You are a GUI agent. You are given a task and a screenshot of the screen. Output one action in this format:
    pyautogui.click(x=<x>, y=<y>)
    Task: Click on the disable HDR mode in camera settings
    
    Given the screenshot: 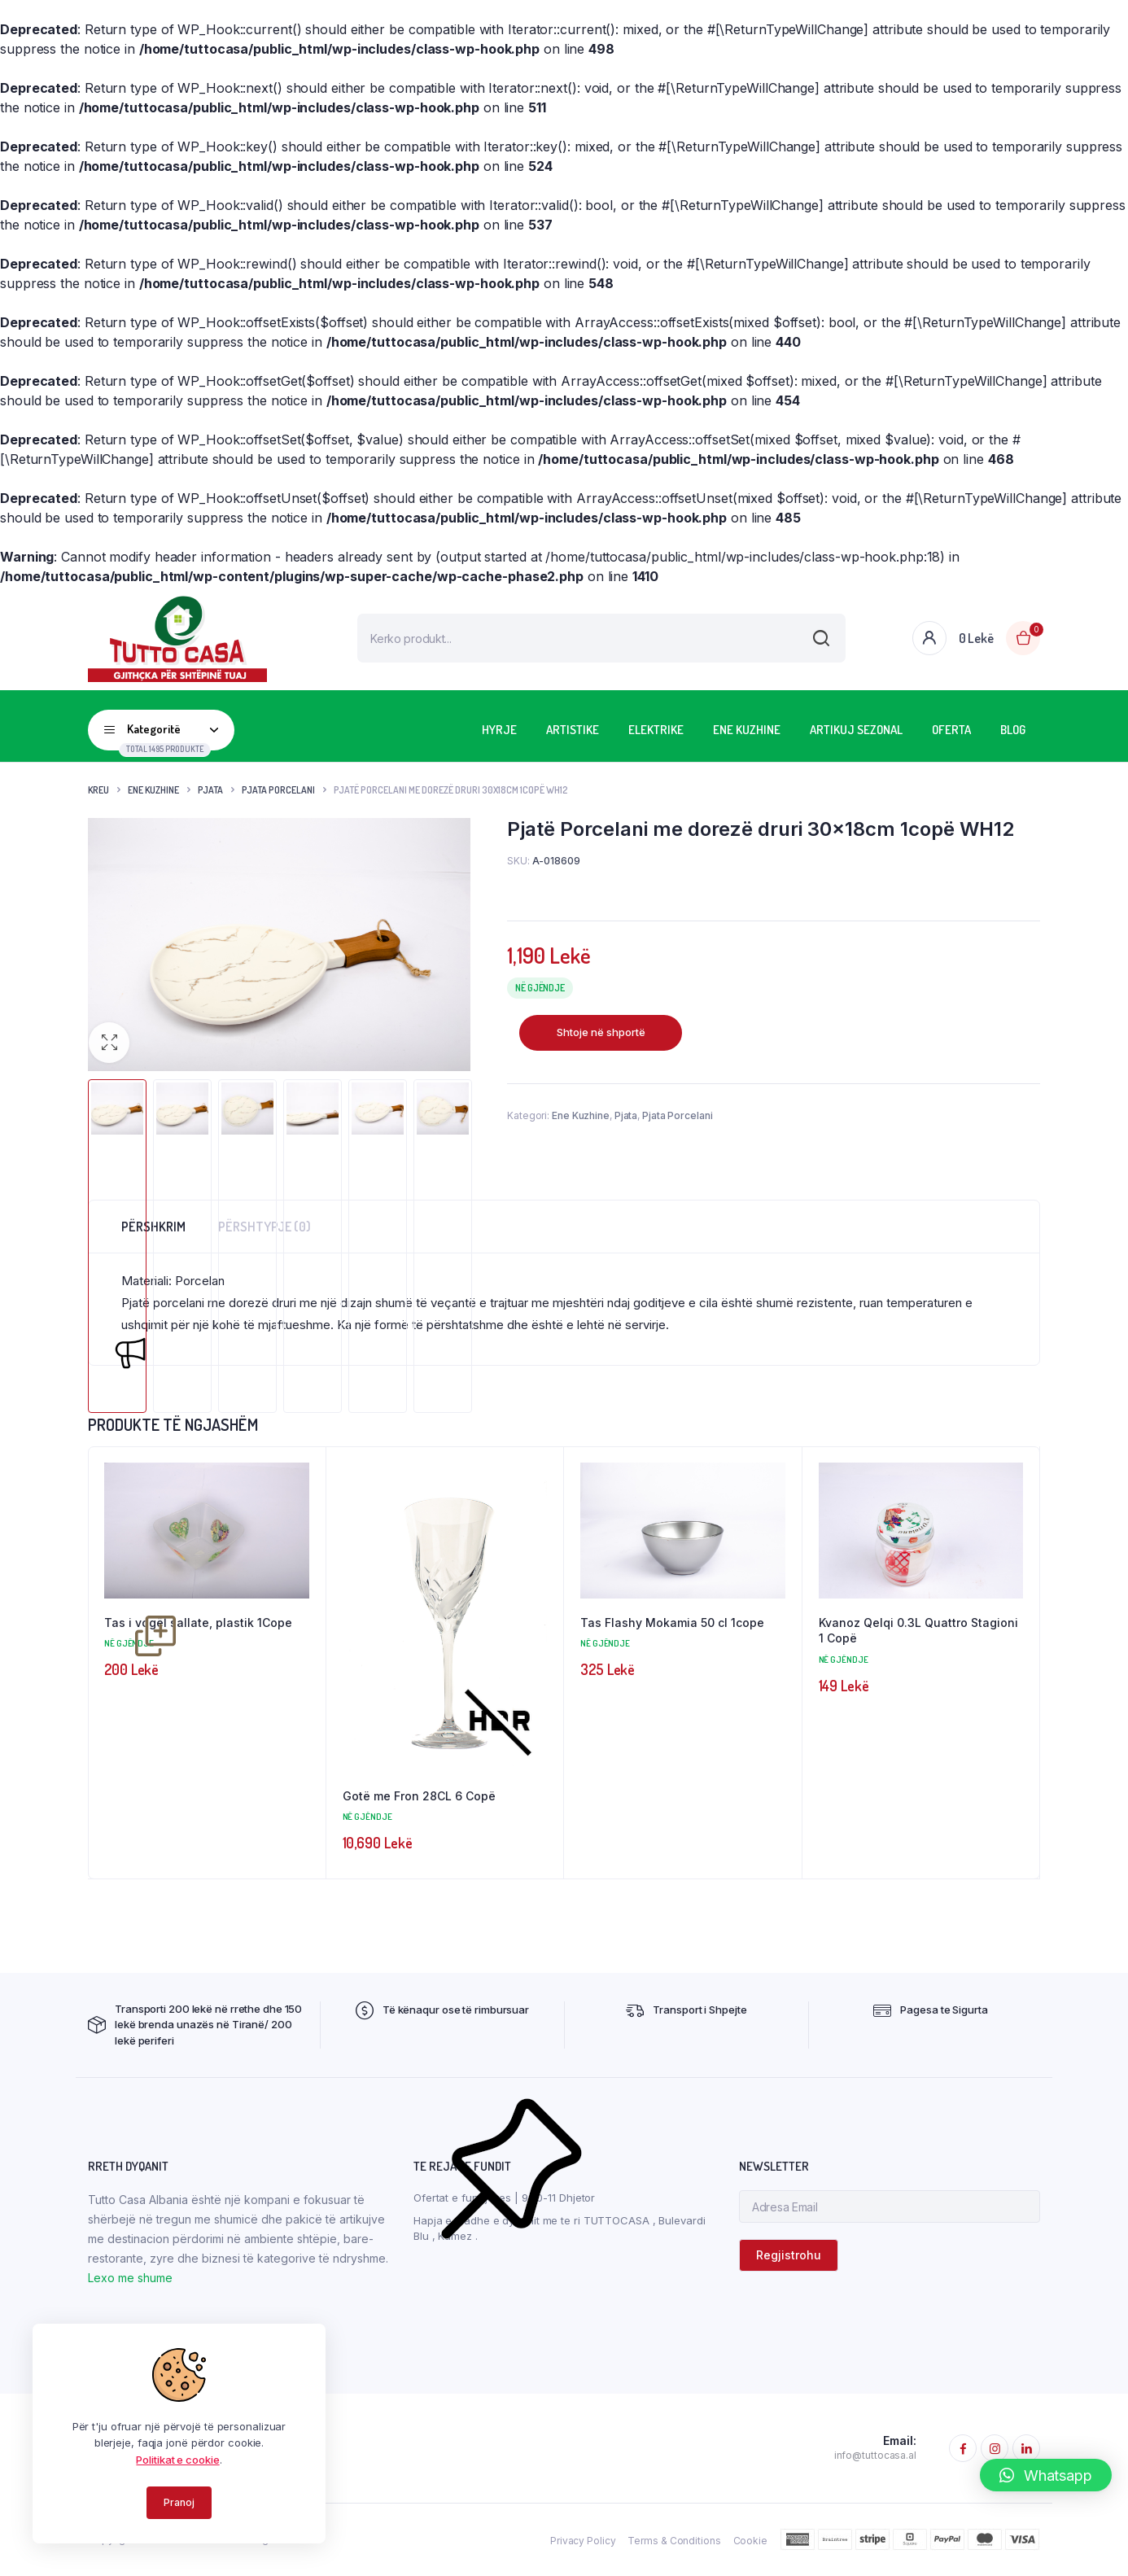 What is the action you would take?
    pyautogui.click(x=500, y=1721)
    